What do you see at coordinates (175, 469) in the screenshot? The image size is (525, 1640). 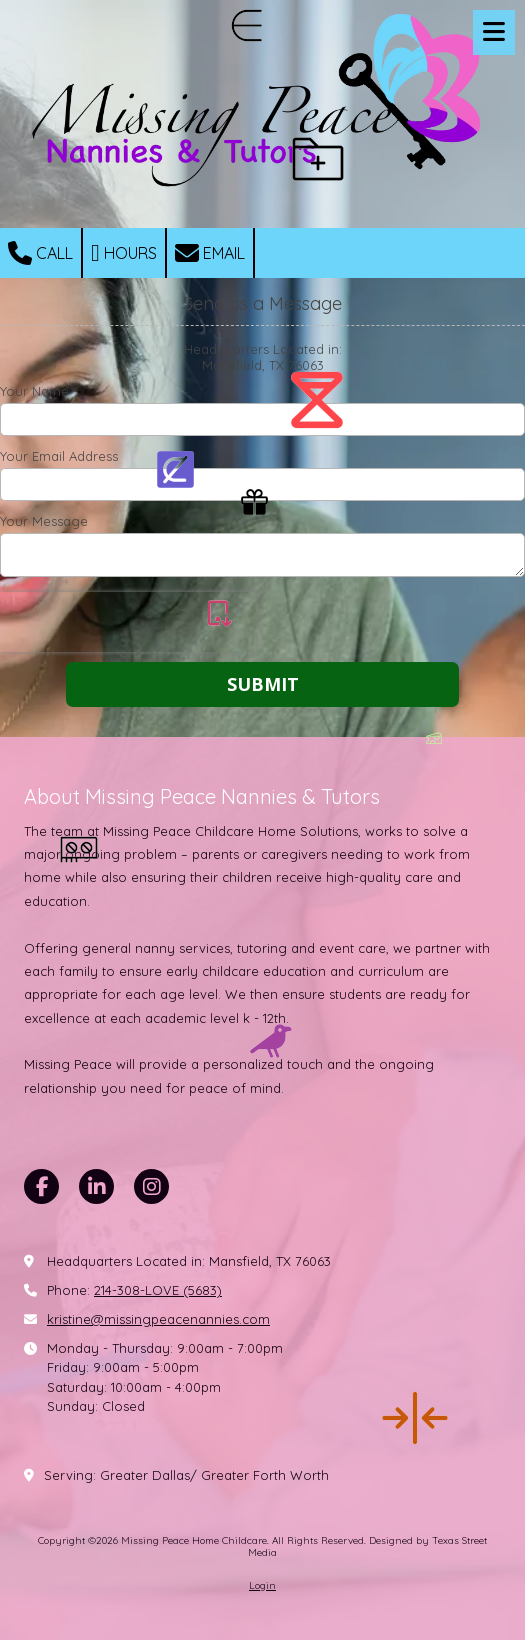 I see `indicates a "not subset of" mathematical relationship` at bounding box center [175, 469].